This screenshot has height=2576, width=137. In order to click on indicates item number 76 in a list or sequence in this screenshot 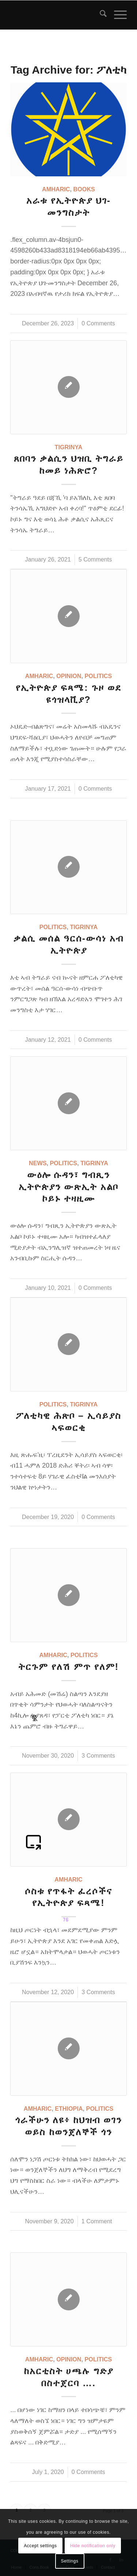, I will do `click(65, 1919)`.